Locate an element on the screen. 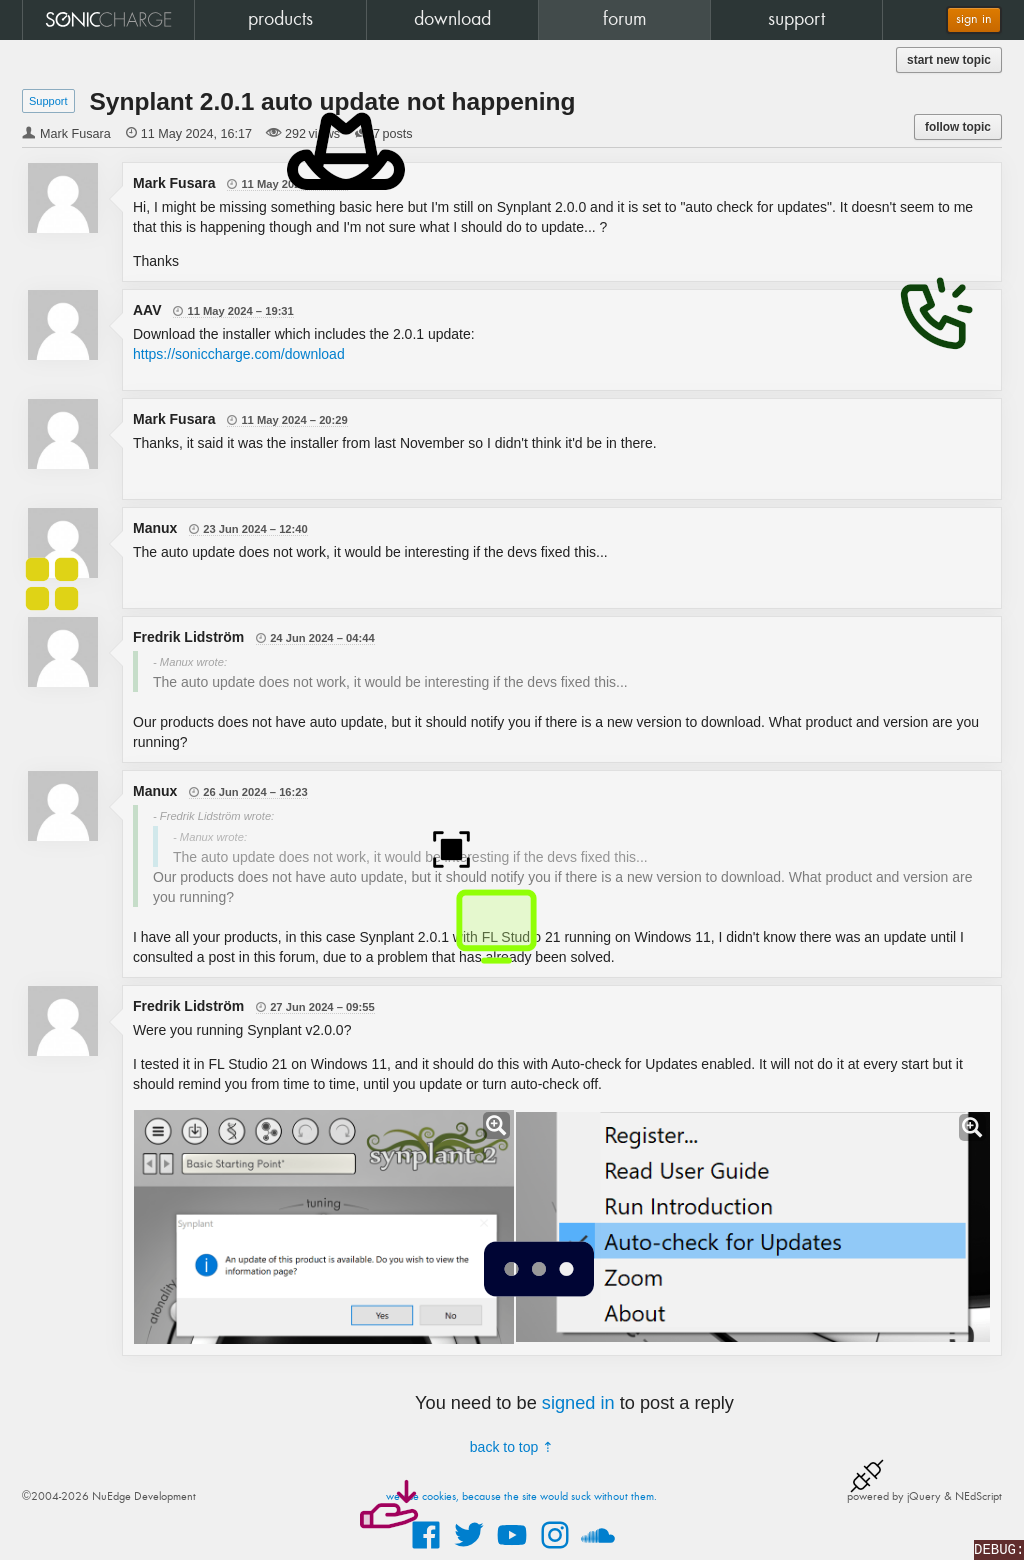 This screenshot has width=1024, height=1560. view items in grid layout is located at coordinates (52, 584).